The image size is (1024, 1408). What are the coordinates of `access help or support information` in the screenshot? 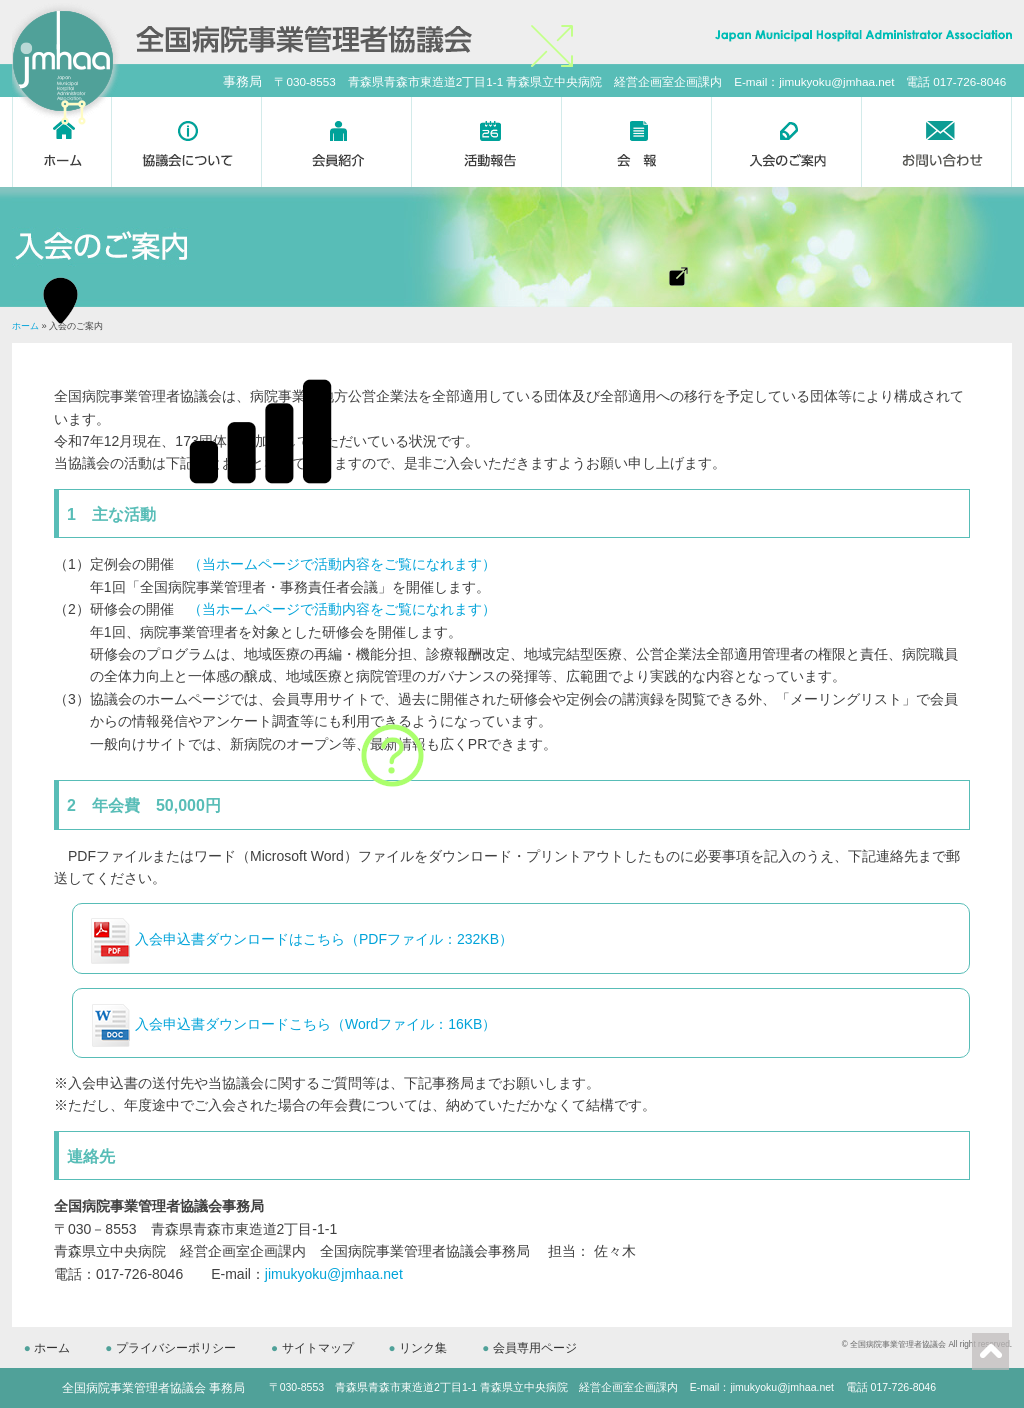 It's located at (392, 755).